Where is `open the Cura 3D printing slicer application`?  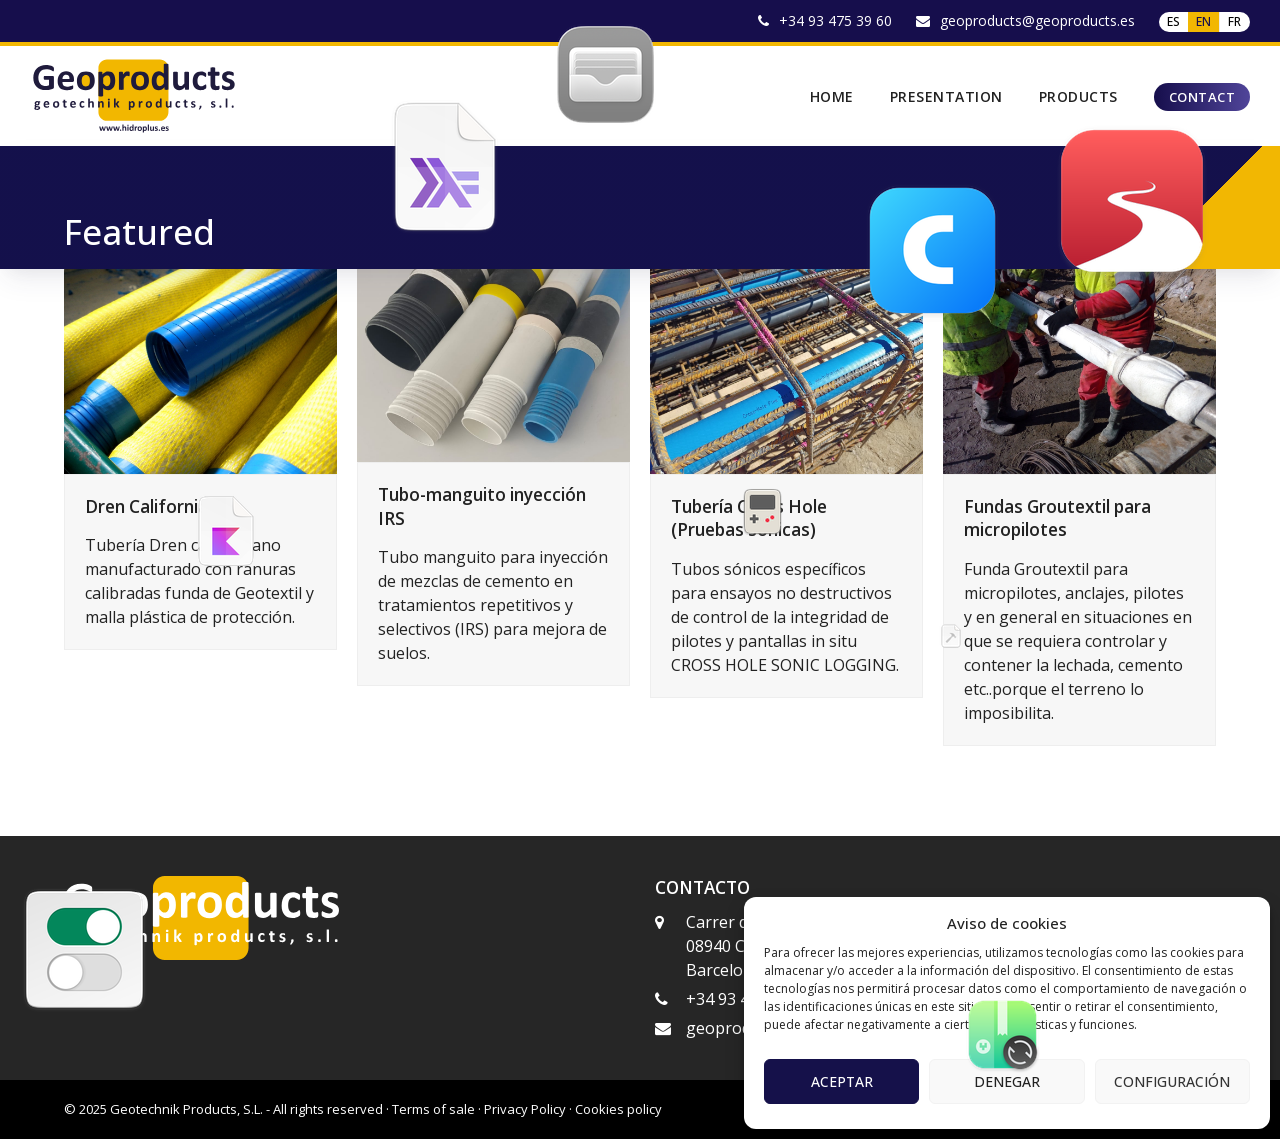 open the Cura 3D printing slicer application is located at coordinates (932, 250).